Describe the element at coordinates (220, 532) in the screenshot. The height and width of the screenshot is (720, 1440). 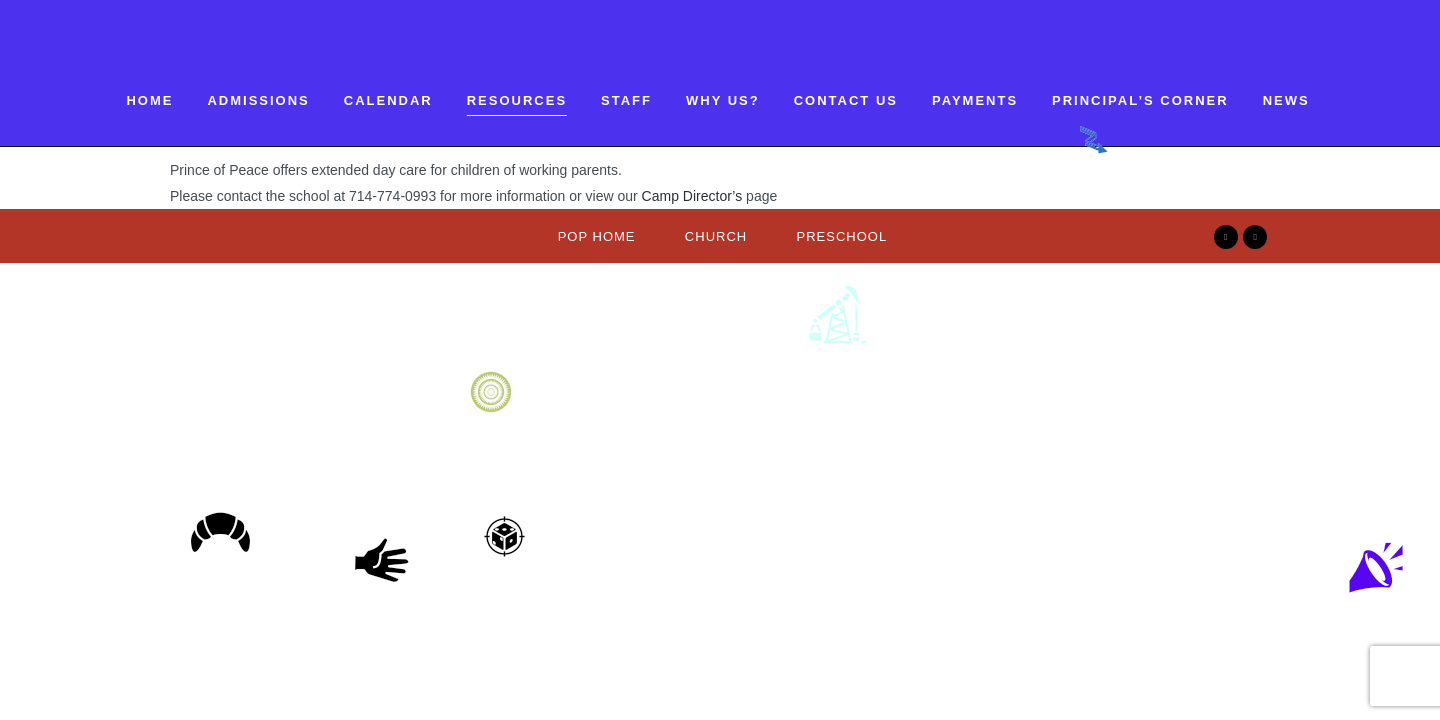
I see `browse bakery or pastry items` at that location.